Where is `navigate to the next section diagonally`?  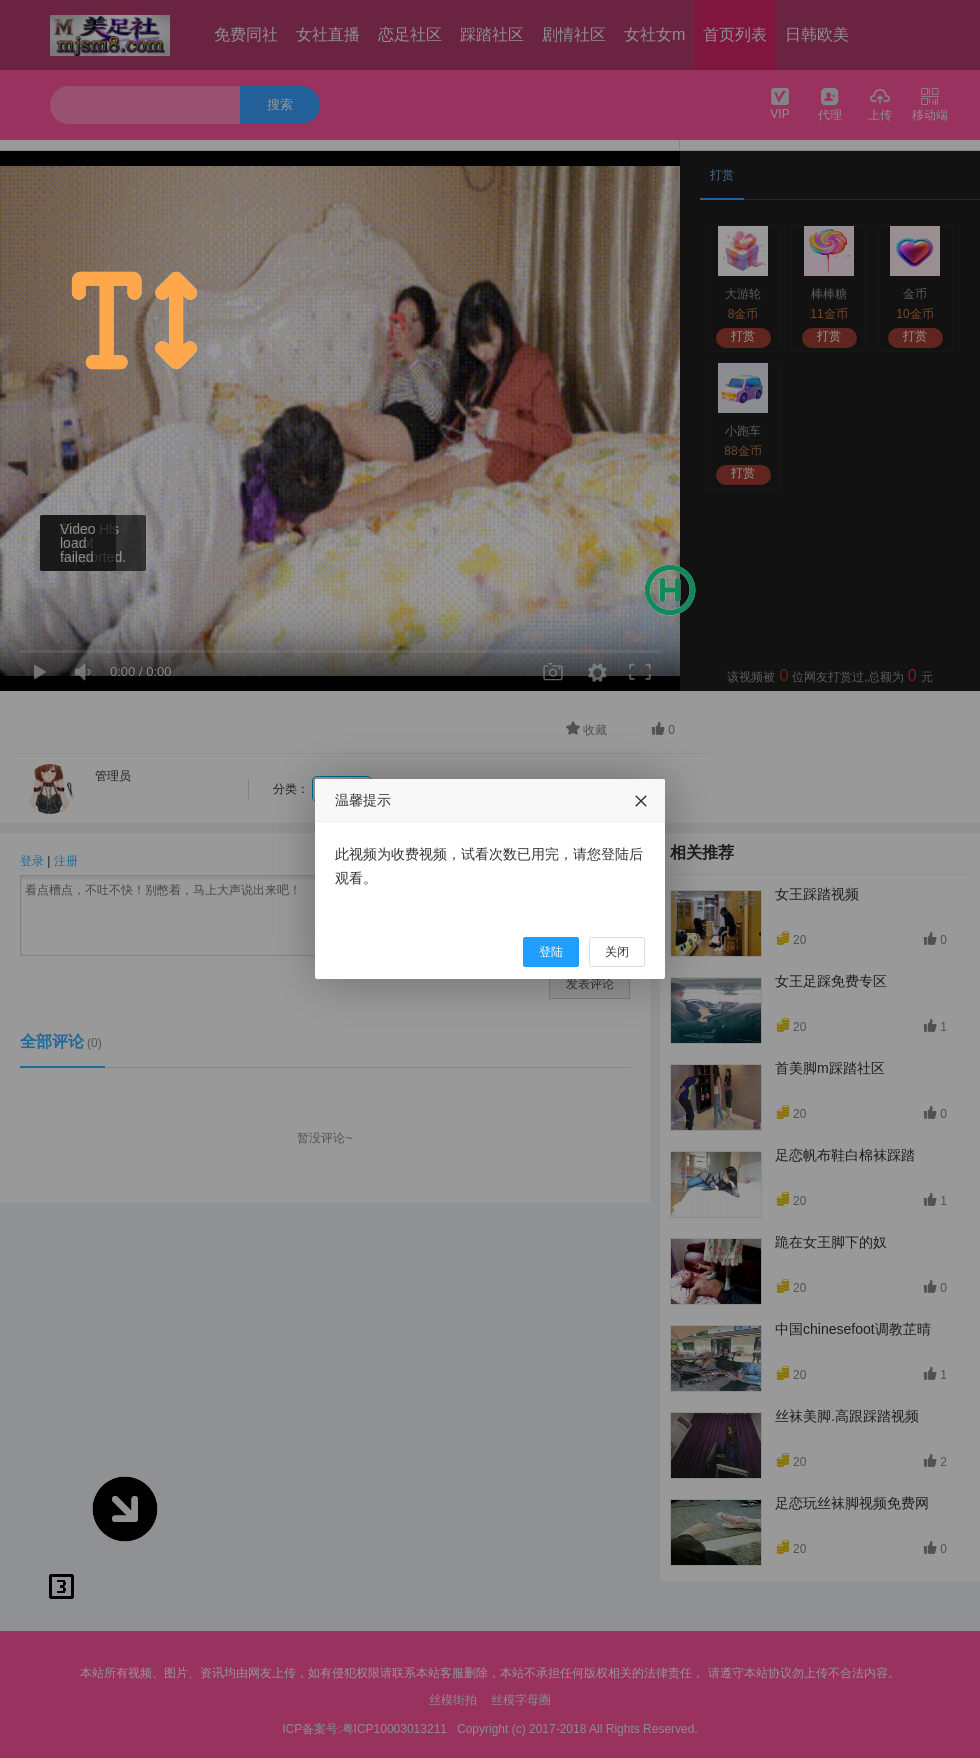 navigate to the next section diagonally is located at coordinates (125, 1509).